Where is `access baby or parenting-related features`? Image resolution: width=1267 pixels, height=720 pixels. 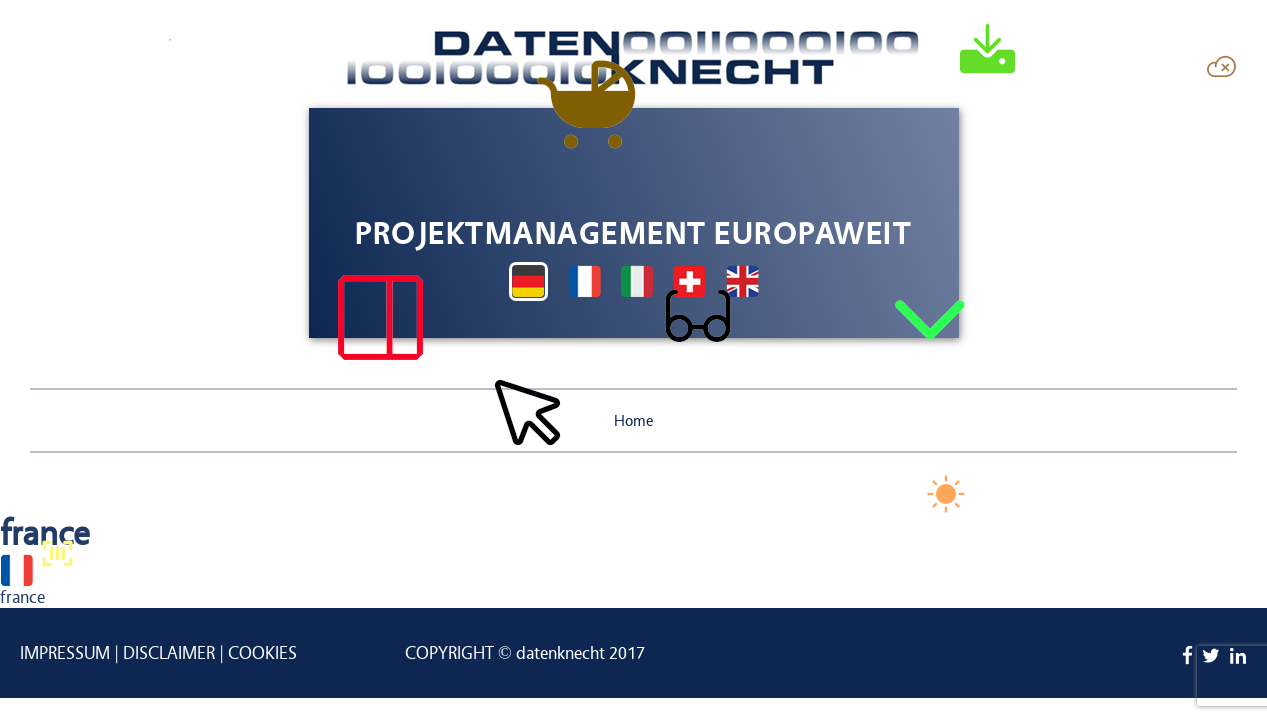
access baby or parenting-related features is located at coordinates (588, 101).